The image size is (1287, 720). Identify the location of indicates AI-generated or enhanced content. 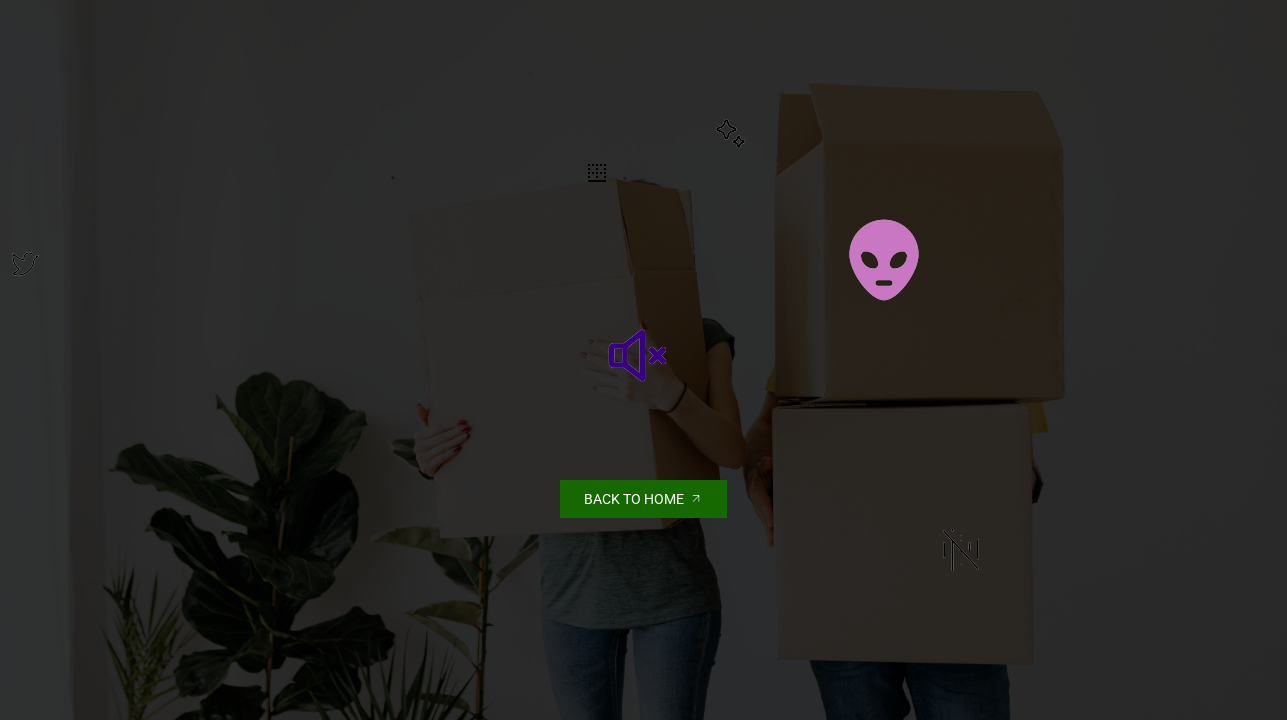
(730, 133).